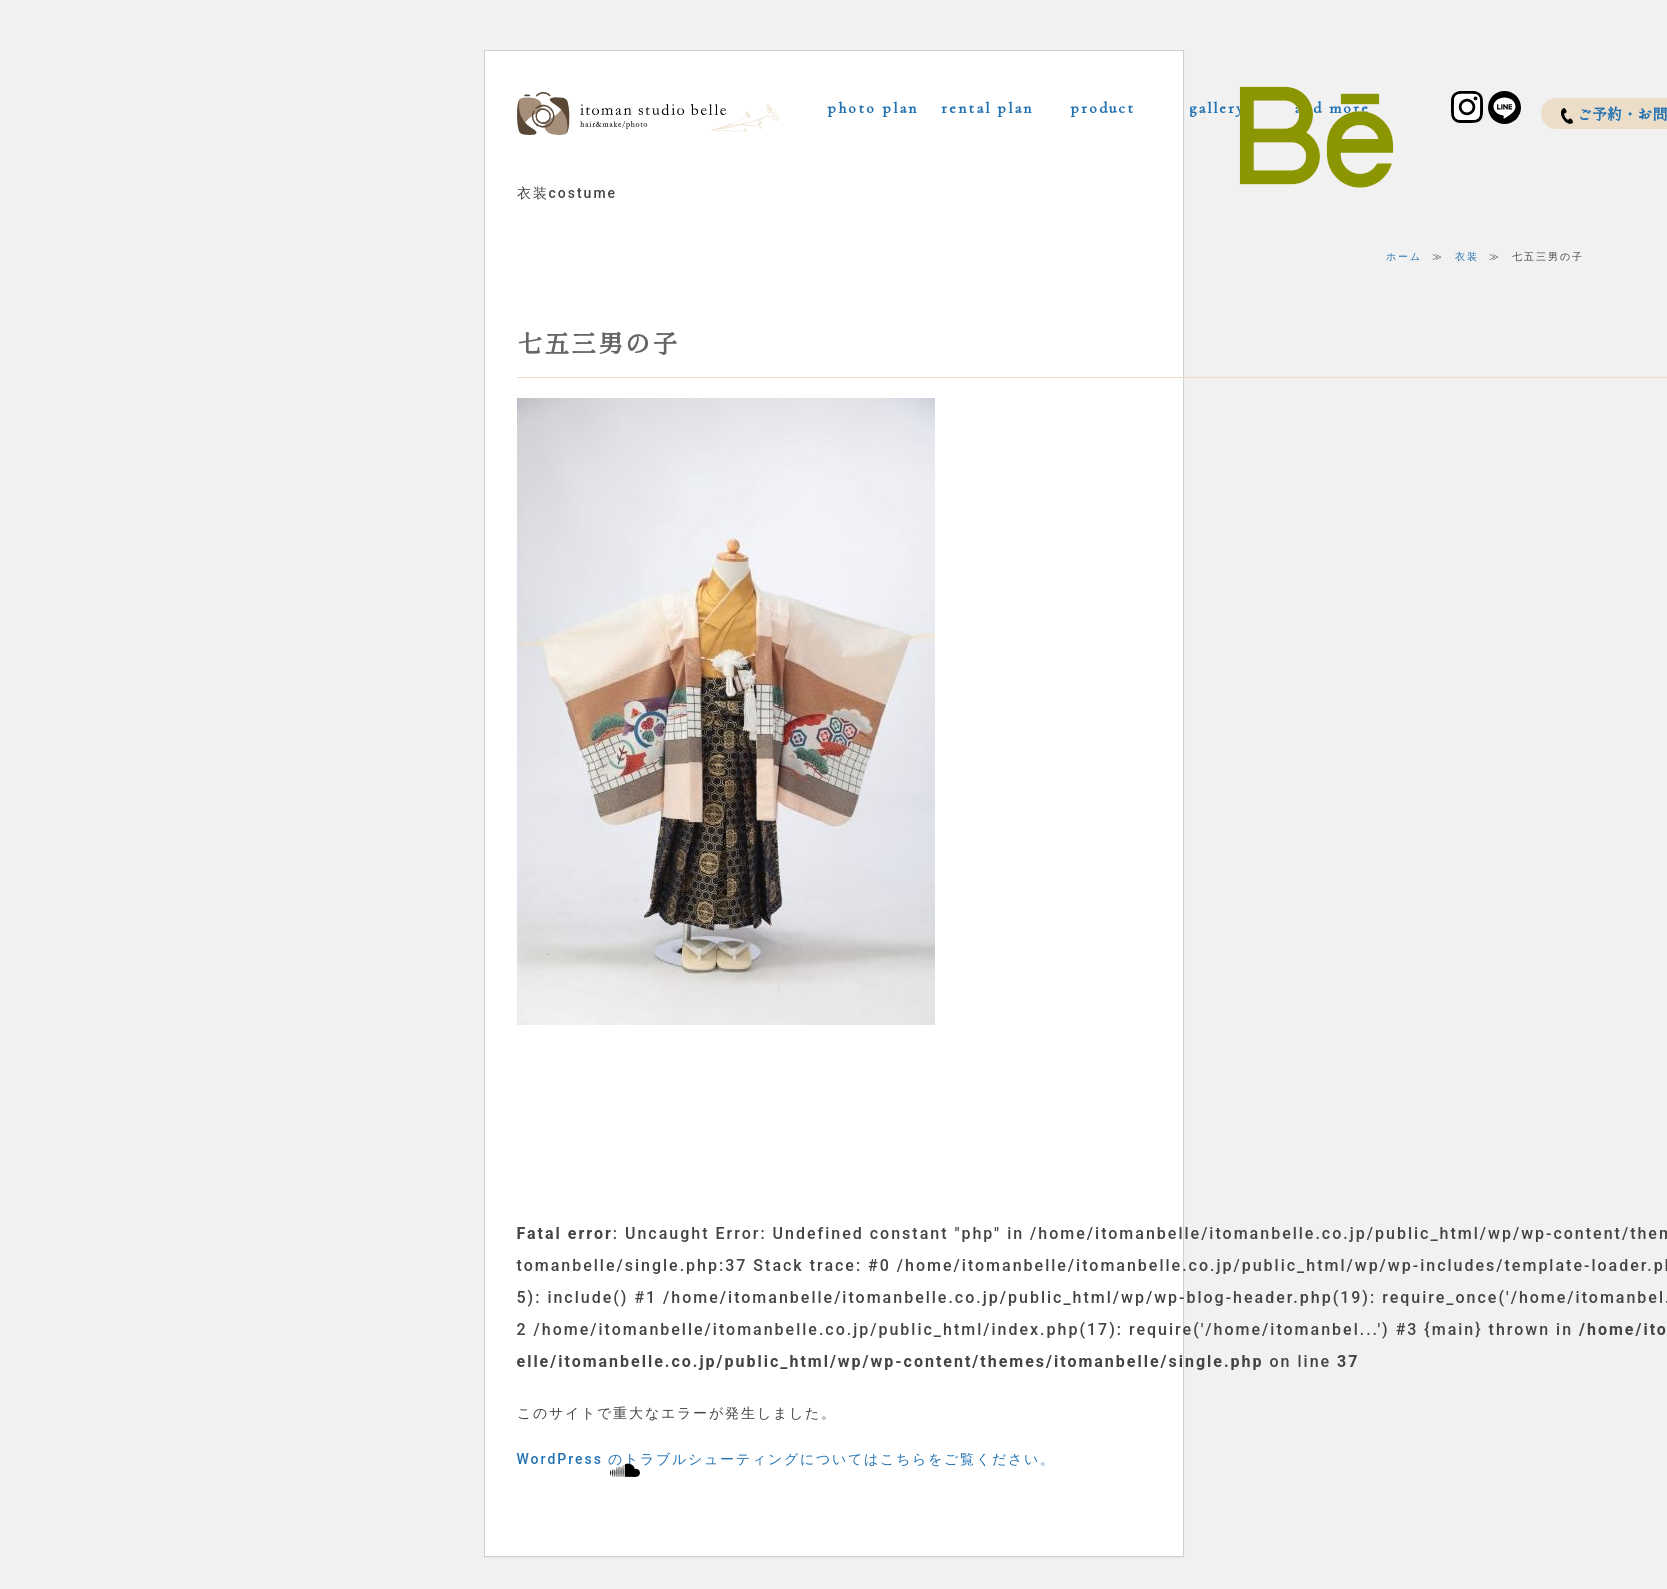 This screenshot has height=1589, width=1667. What do you see at coordinates (1316, 135) in the screenshot?
I see `visit behance profile or portfolio` at bounding box center [1316, 135].